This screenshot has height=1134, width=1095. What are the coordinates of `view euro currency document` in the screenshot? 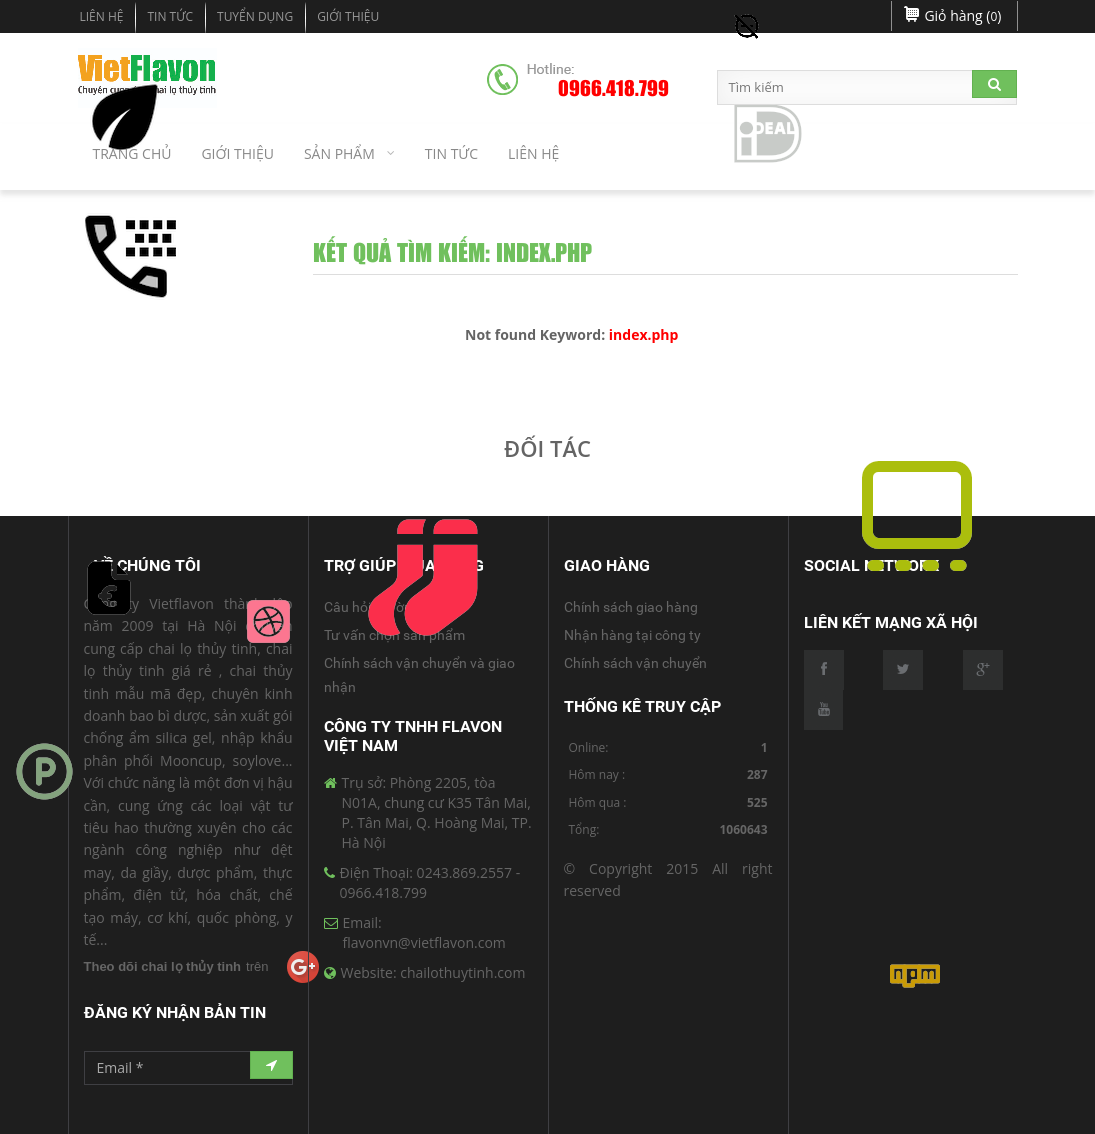 It's located at (109, 588).